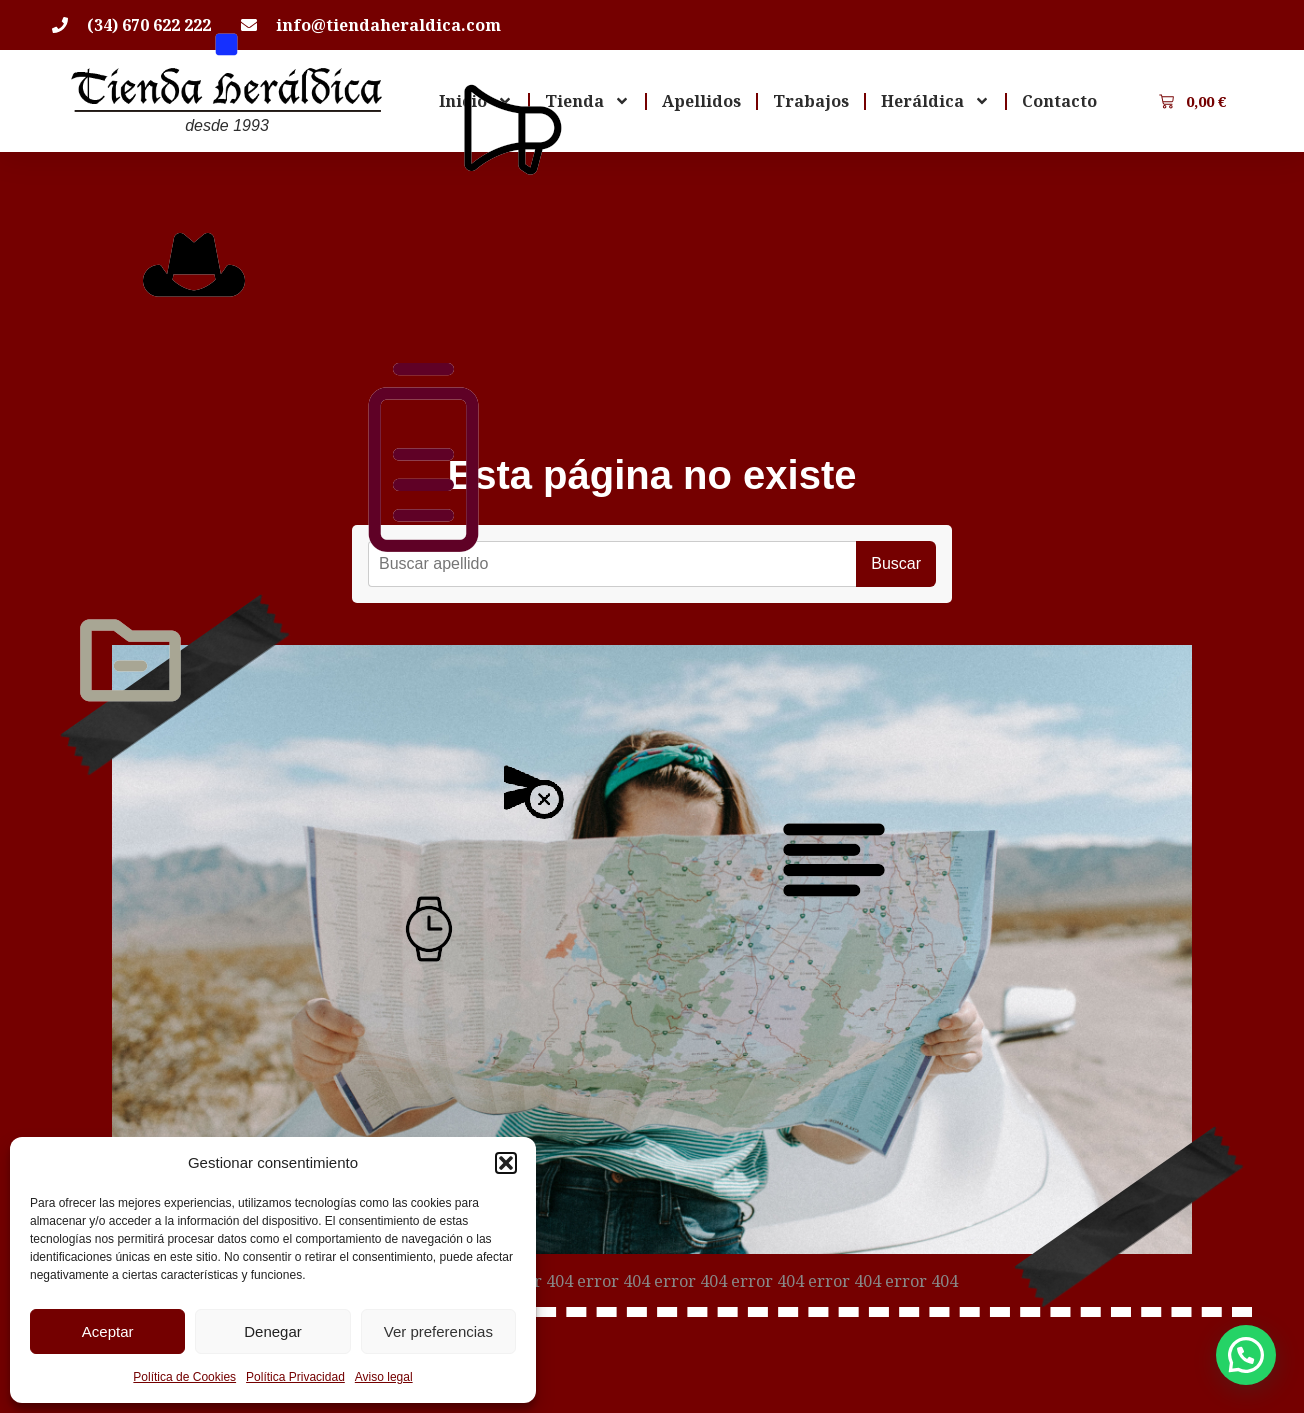 The image size is (1304, 1413). What do you see at coordinates (429, 929) in the screenshot?
I see `view time or clock settings` at bounding box center [429, 929].